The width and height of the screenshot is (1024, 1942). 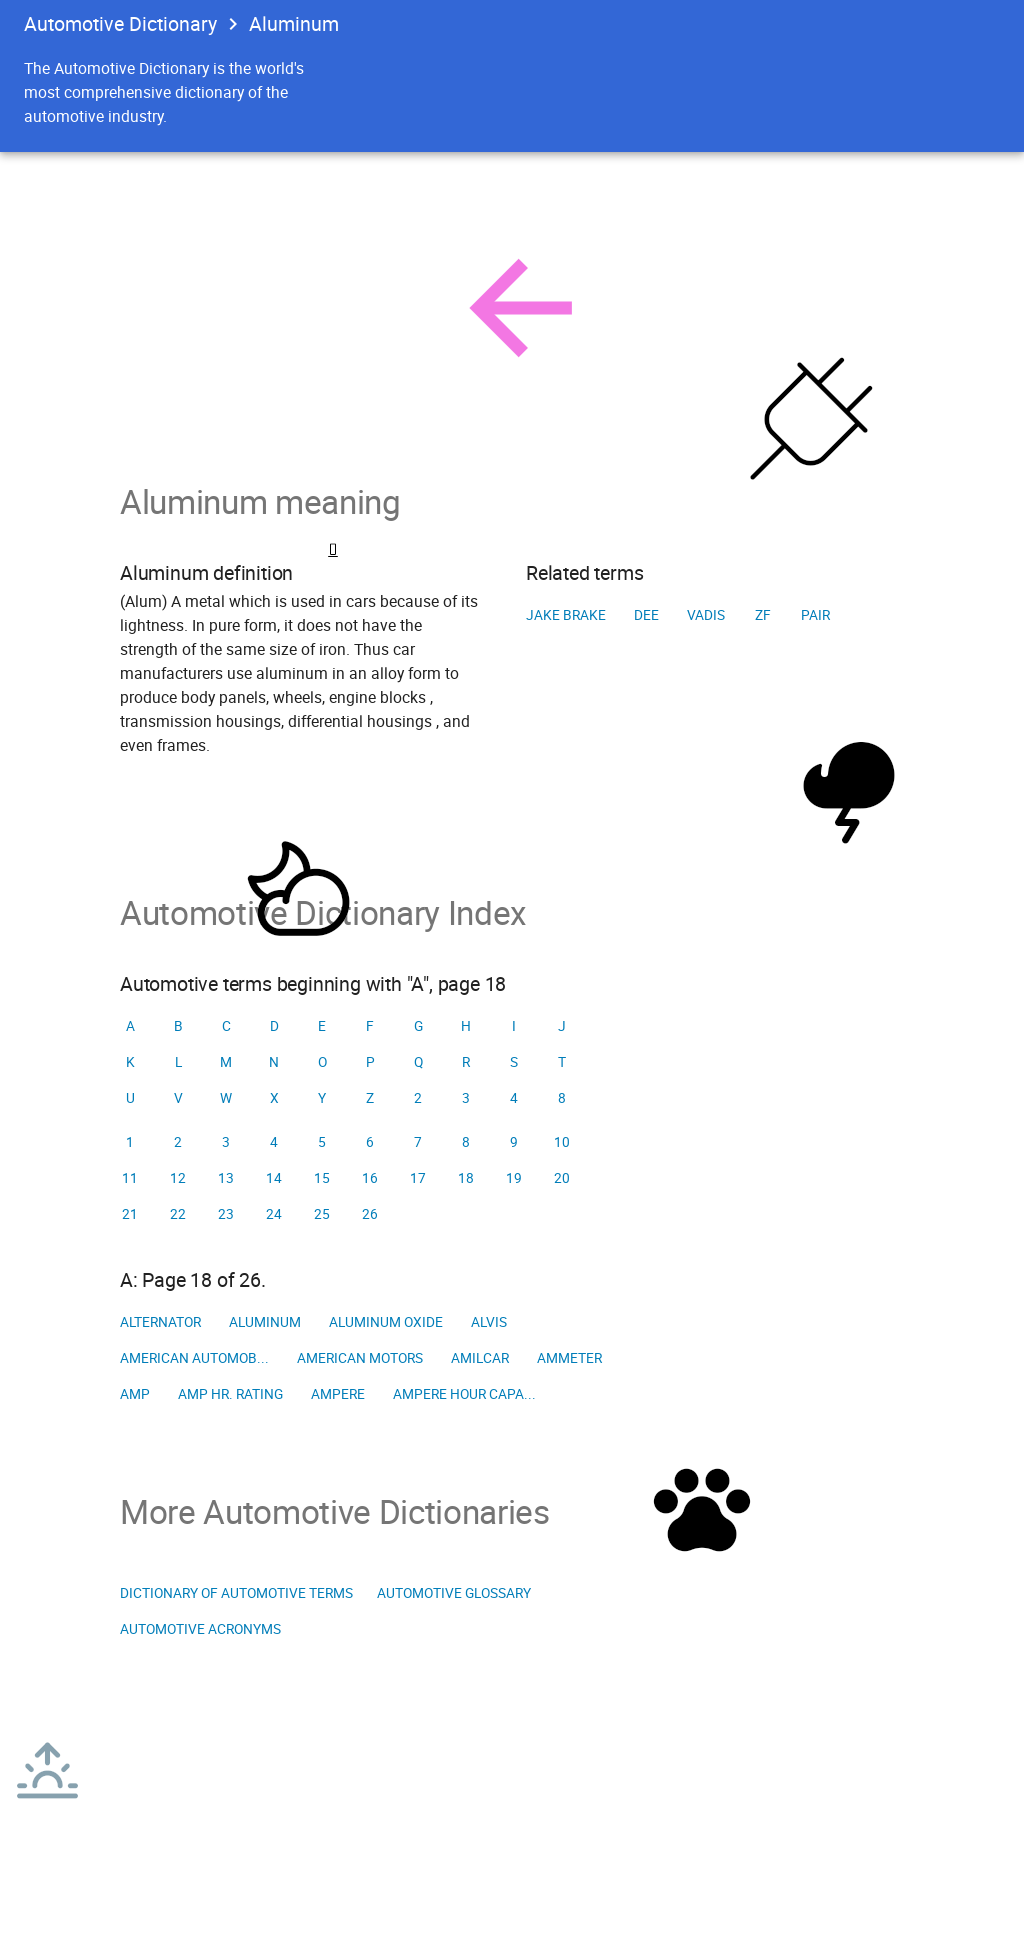 What do you see at coordinates (296, 893) in the screenshot?
I see `indicates nighttime or evening weather conditions` at bounding box center [296, 893].